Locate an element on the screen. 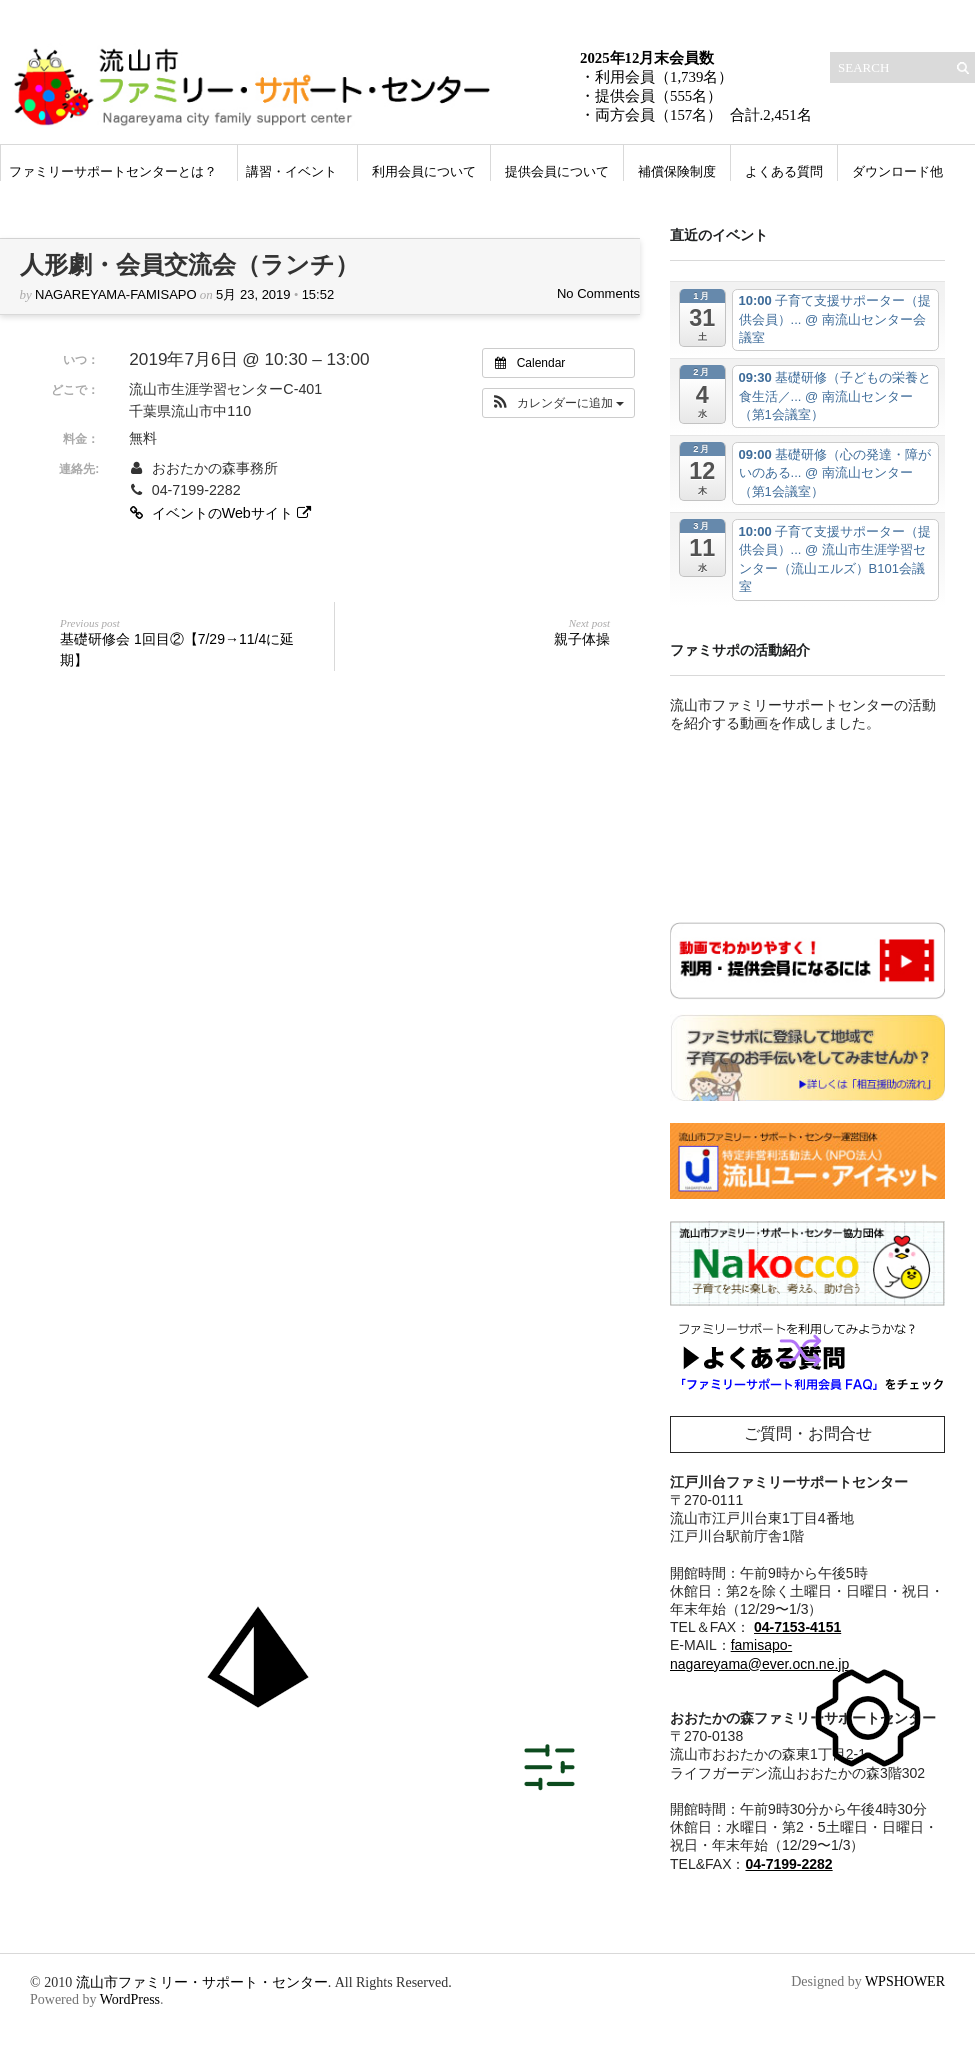 This screenshot has height=2058, width=975. access 3D modeling or rendering tools is located at coordinates (258, 1657).